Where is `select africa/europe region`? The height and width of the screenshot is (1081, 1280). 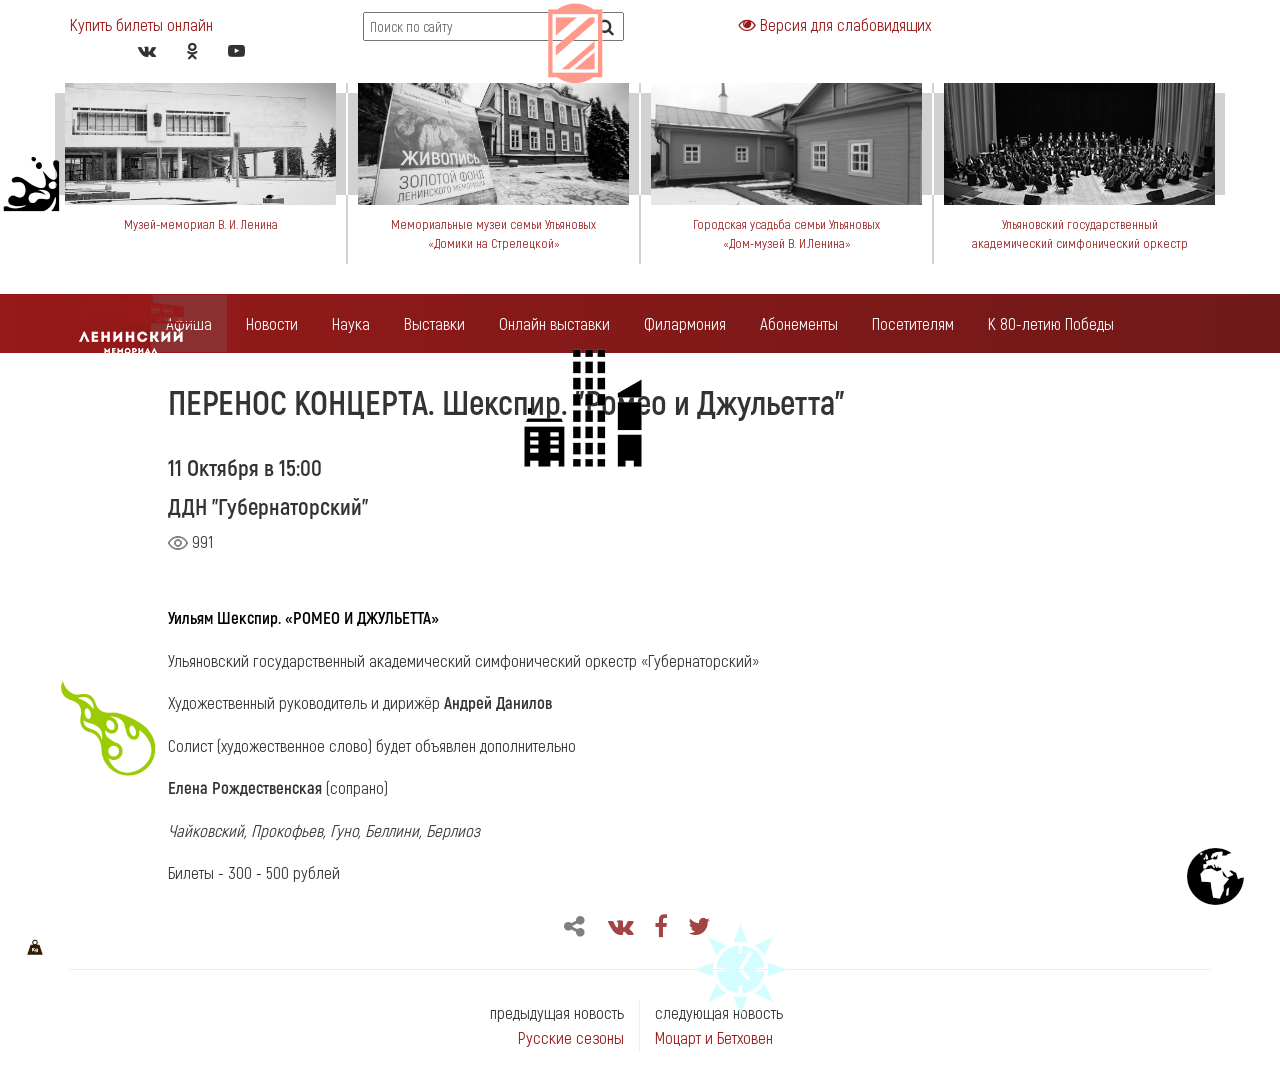
select africa/europe region is located at coordinates (1215, 876).